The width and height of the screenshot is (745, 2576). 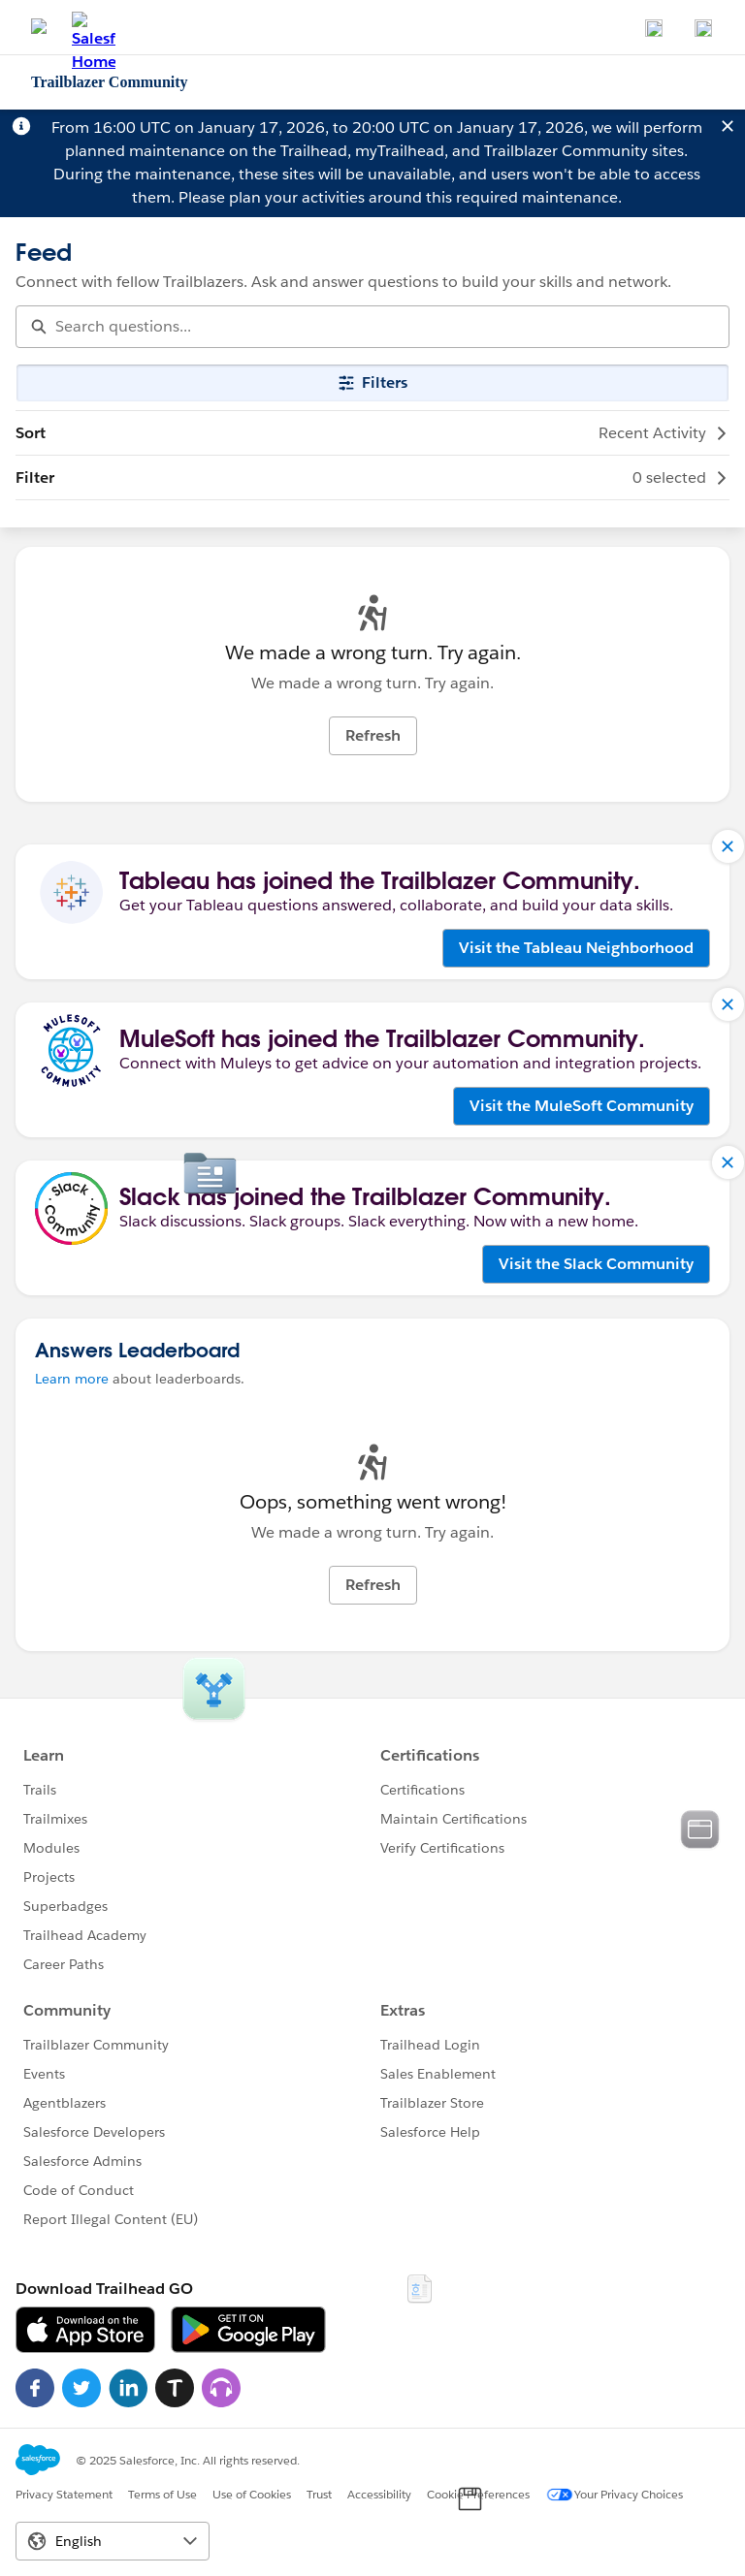 What do you see at coordinates (470, 2498) in the screenshot?
I see `save file to disk` at bounding box center [470, 2498].